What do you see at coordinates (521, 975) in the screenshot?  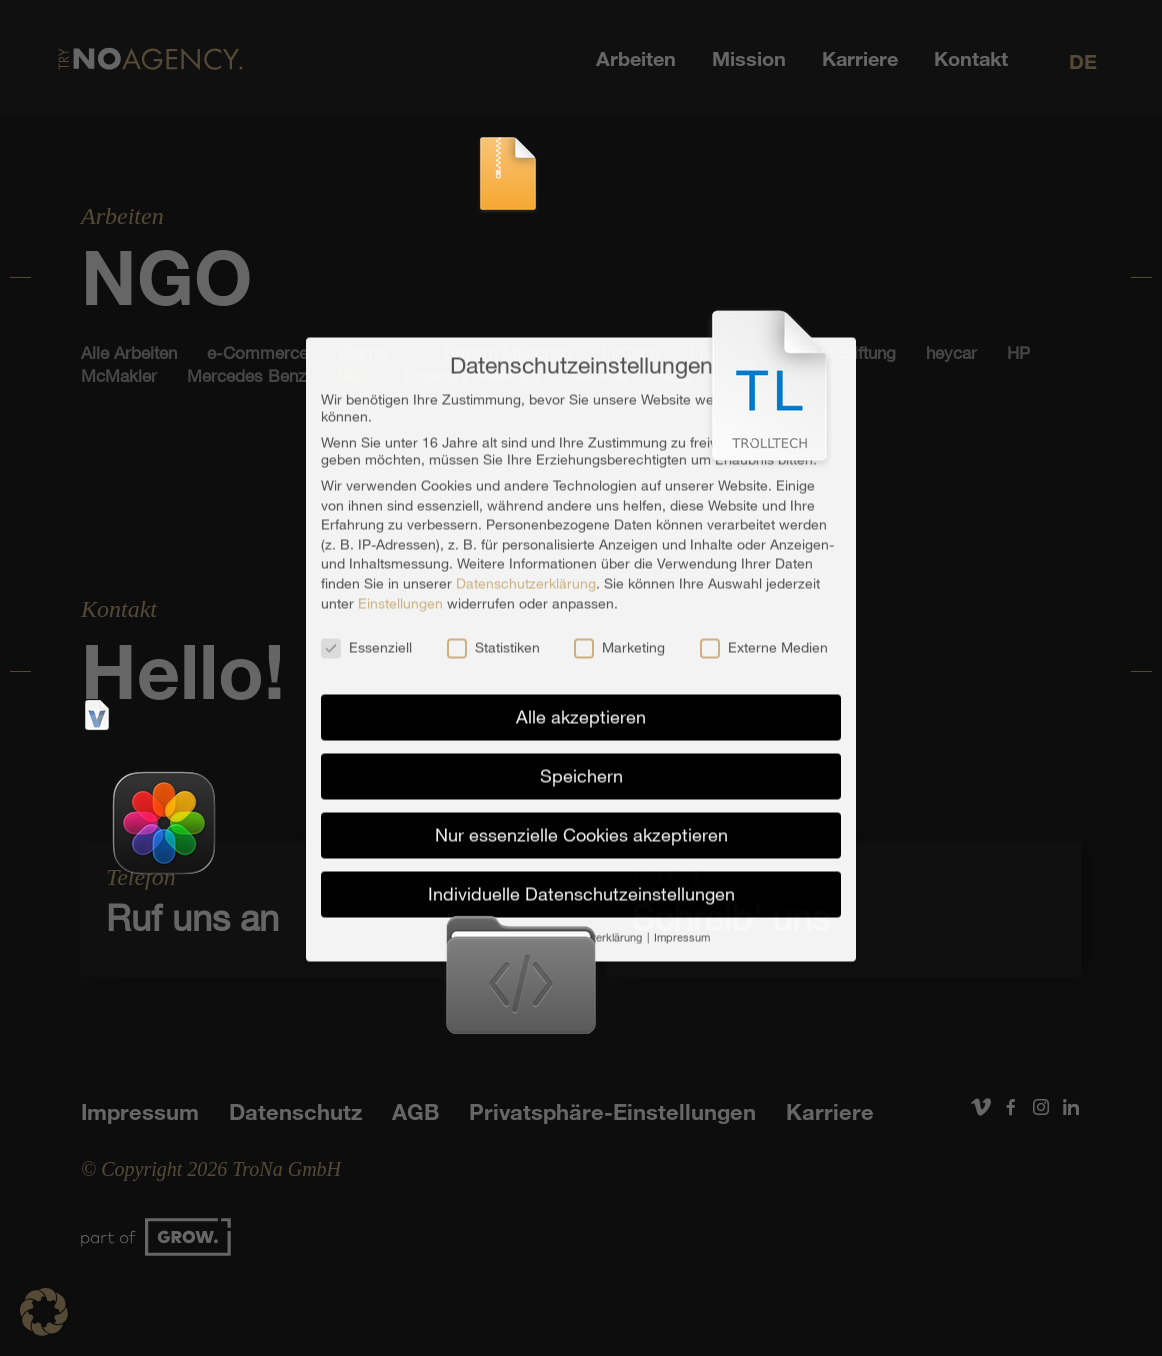 I see `open your code projects folder` at bounding box center [521, 975].